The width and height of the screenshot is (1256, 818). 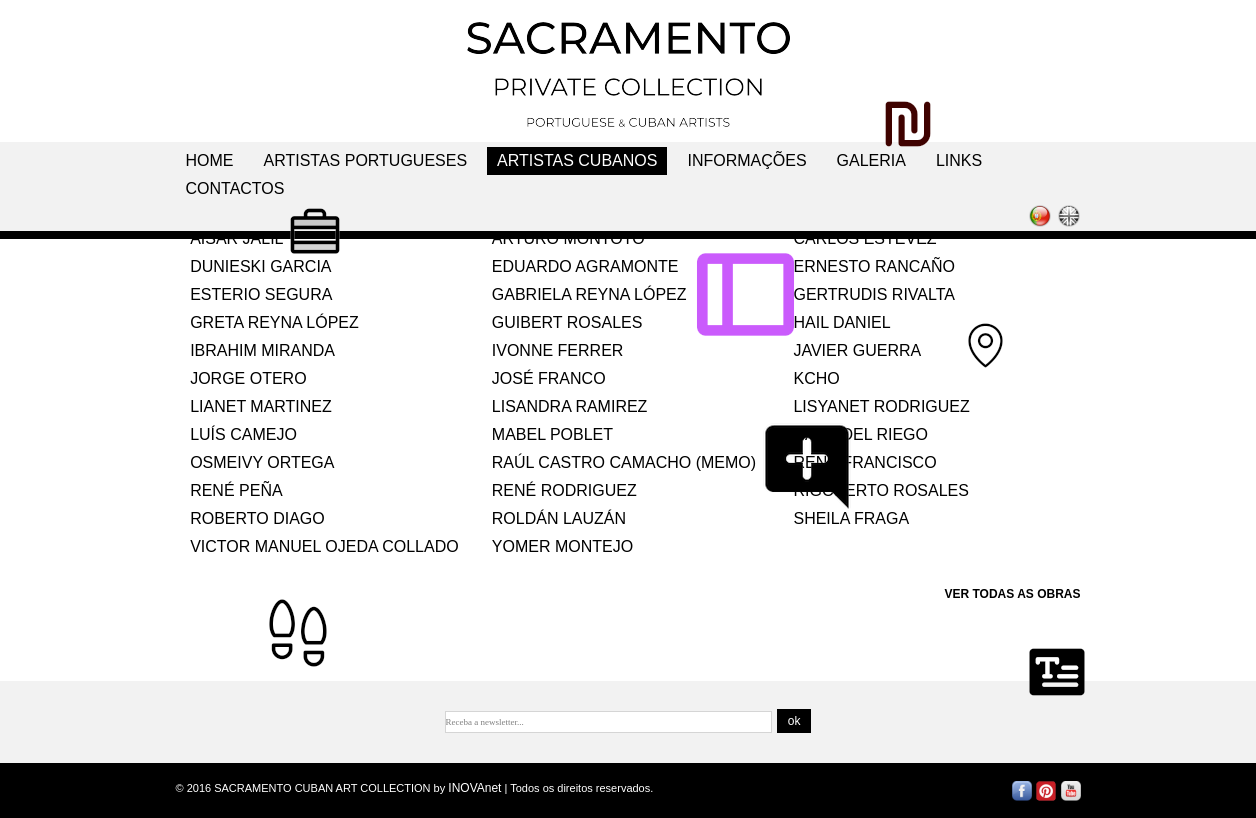 I want to click on read articles from The New York Times, so click(x=1057, y=672).